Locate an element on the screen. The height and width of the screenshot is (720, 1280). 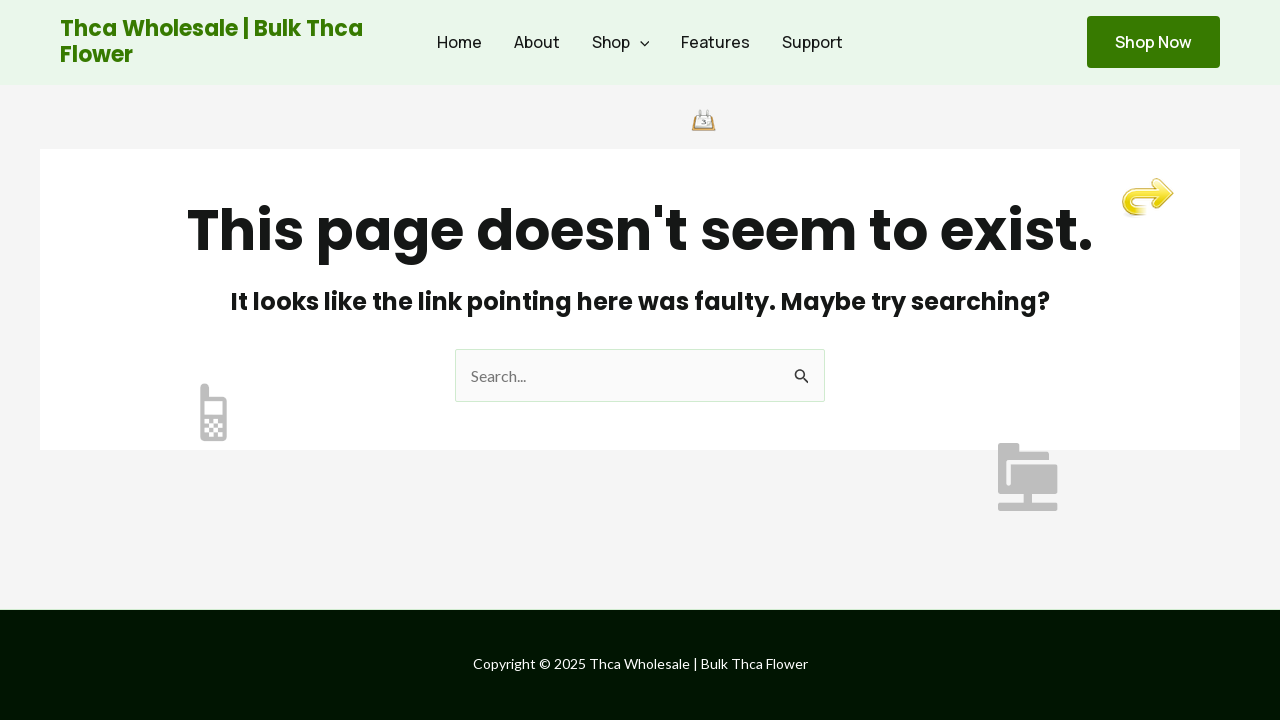
open calendar application is located at coordinates (703, 121).